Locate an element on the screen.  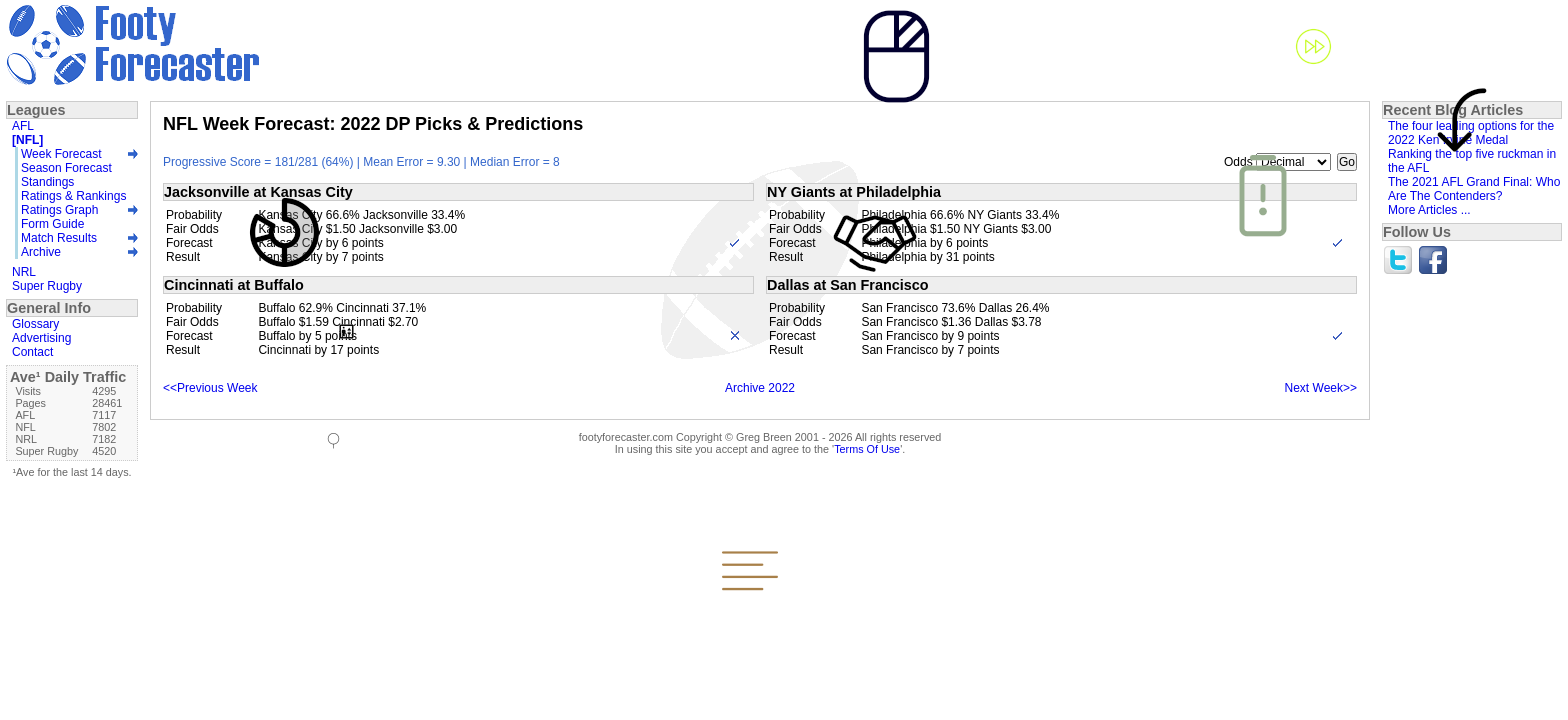
right-click to open context menu is located at coordinates (896, 56).